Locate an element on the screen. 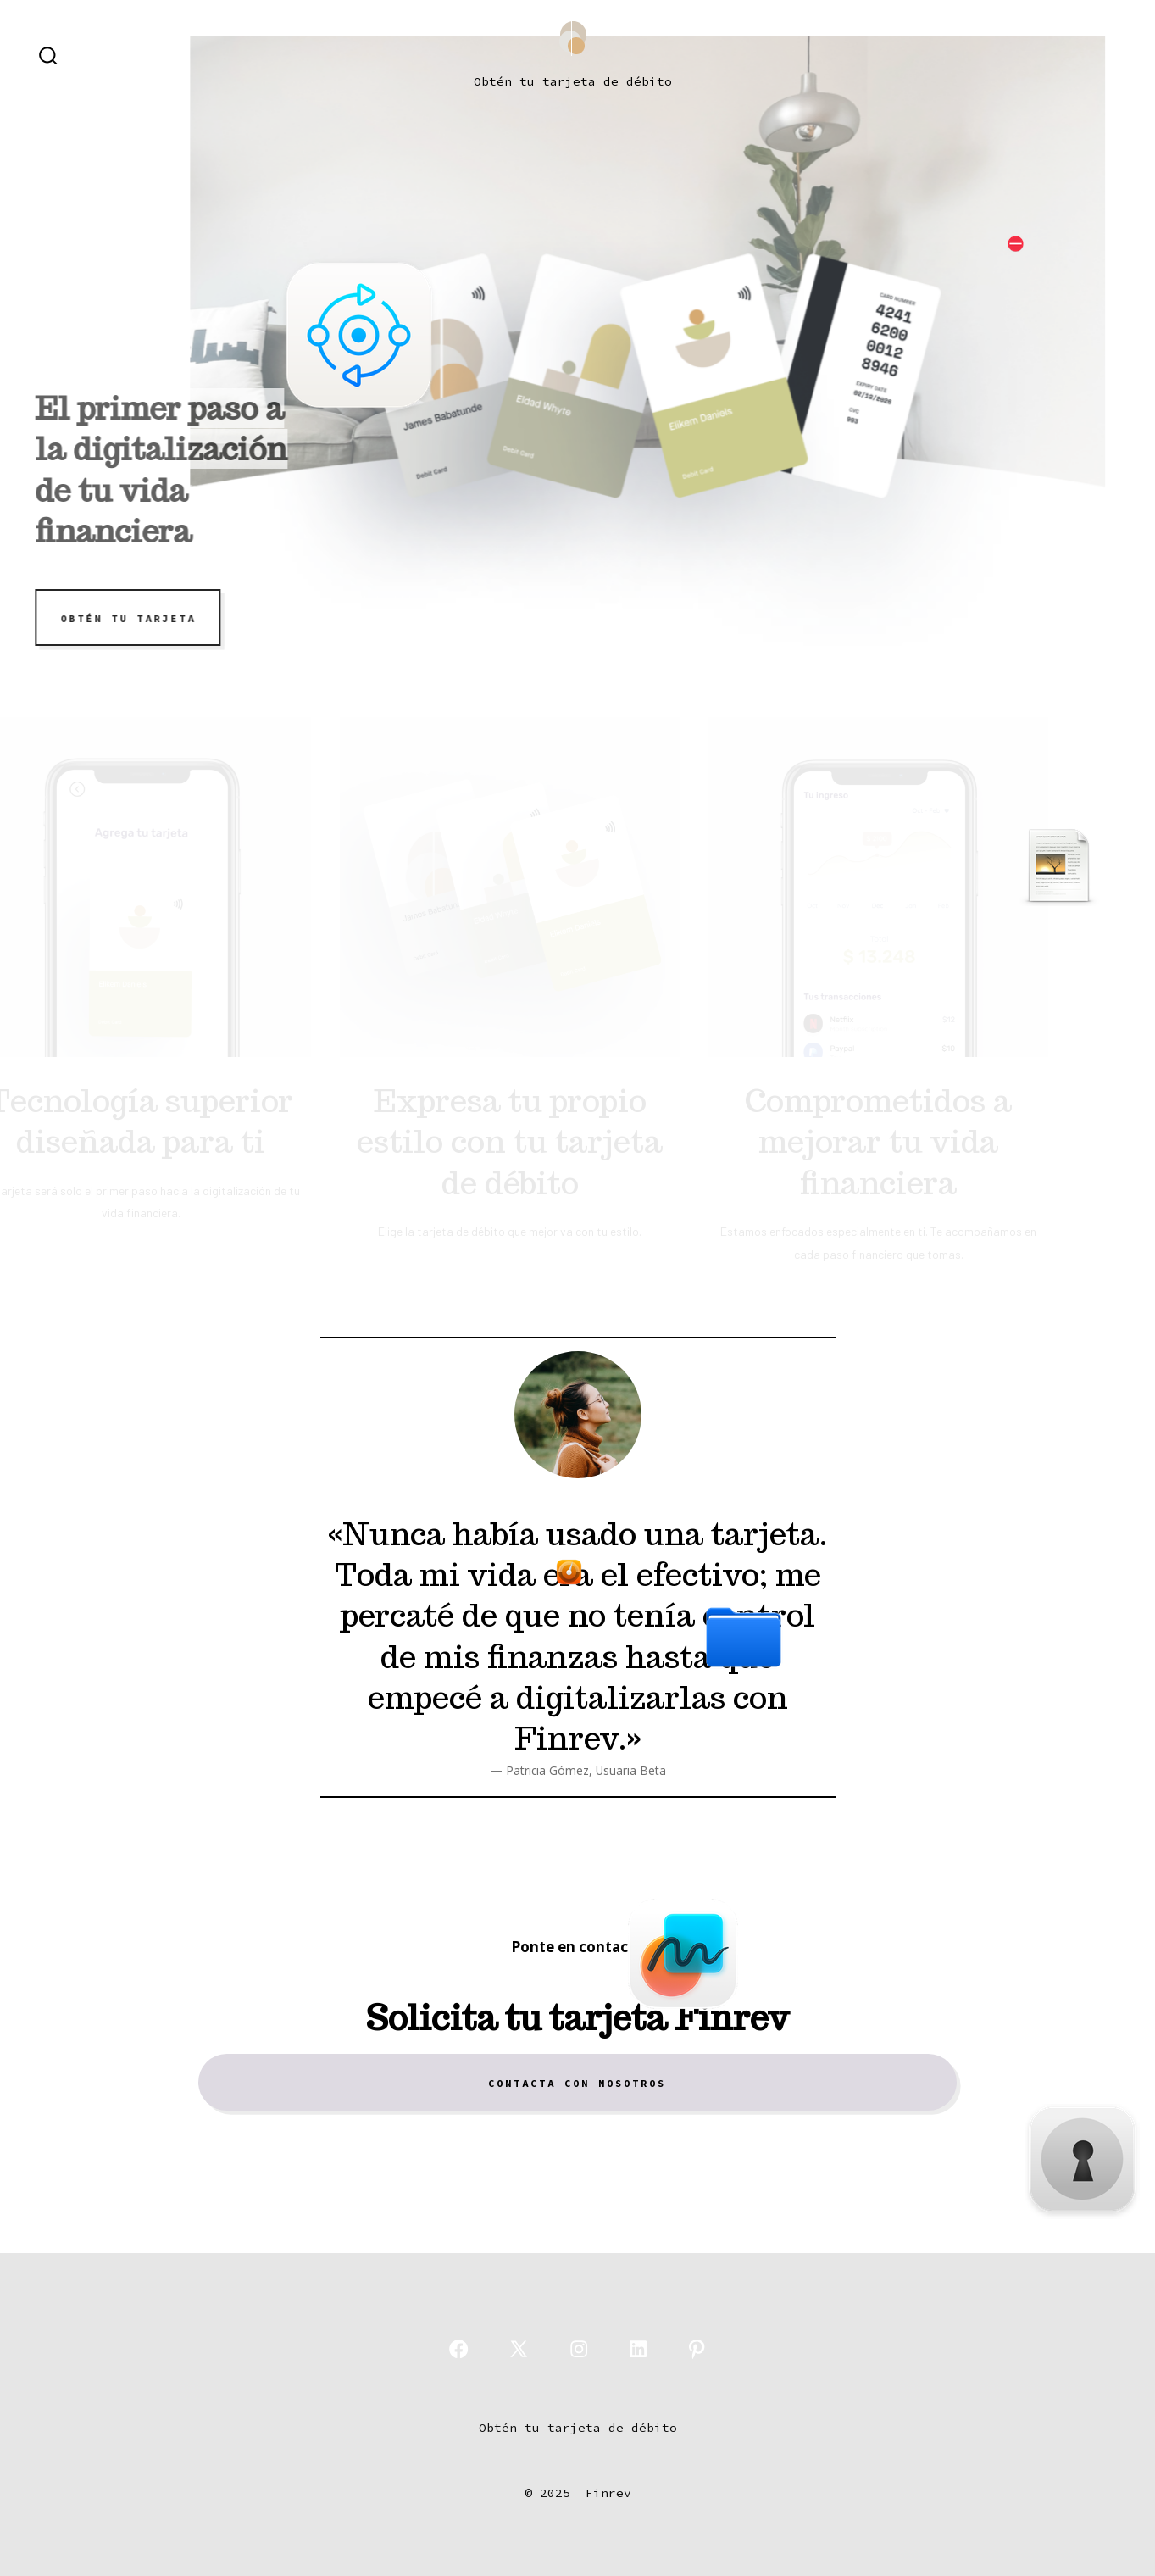  open freeform app for brainstorming and sketching is located at coordinates (683, 1954).